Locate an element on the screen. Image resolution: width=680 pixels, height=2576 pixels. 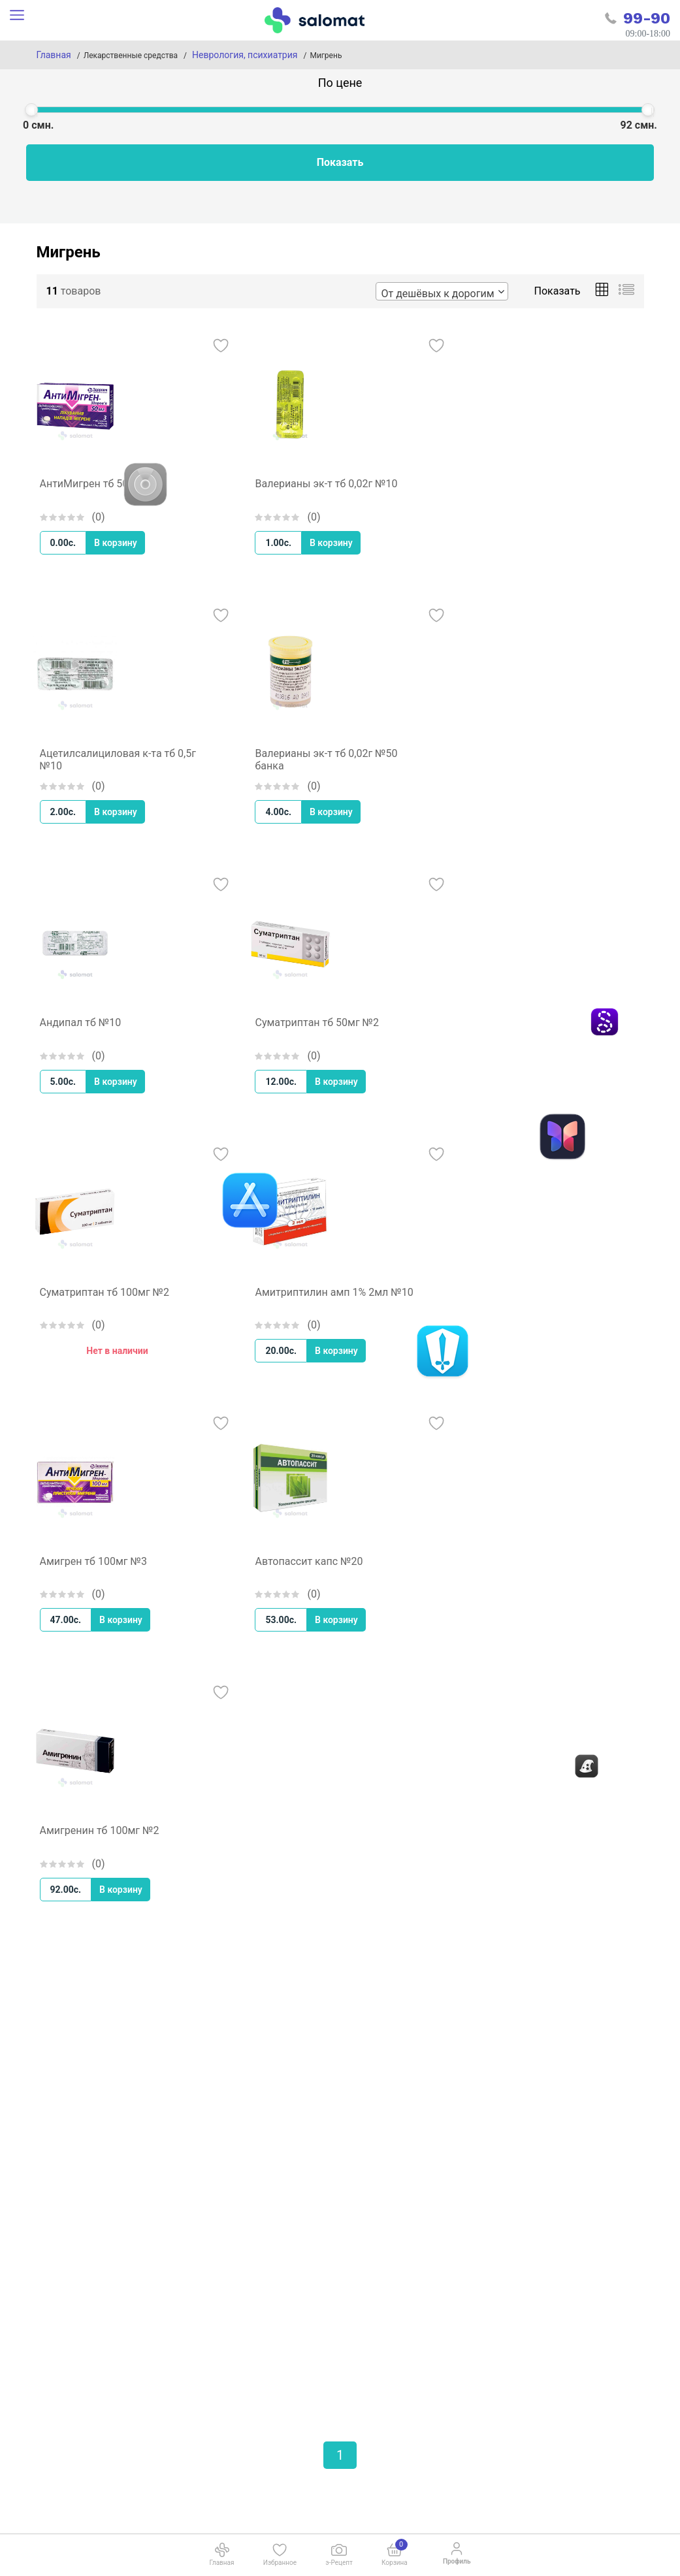
open ImageMagick display application is located at coordinates (587, 1766).